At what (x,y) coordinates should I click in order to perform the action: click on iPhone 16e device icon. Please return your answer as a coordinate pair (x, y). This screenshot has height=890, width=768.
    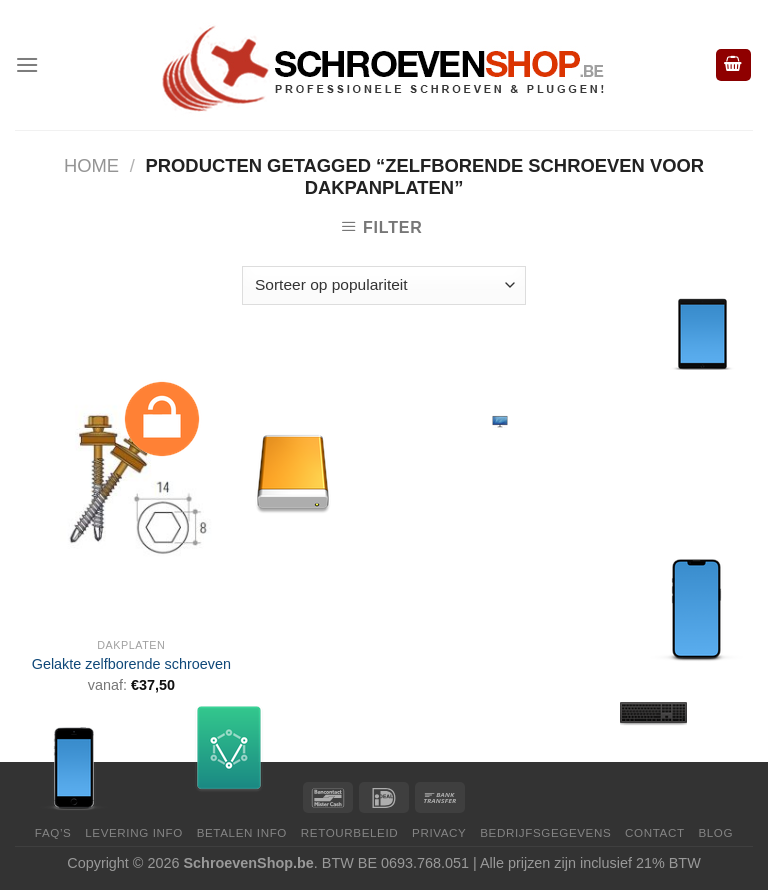
    Looking at the image, I should click on (696, 610).